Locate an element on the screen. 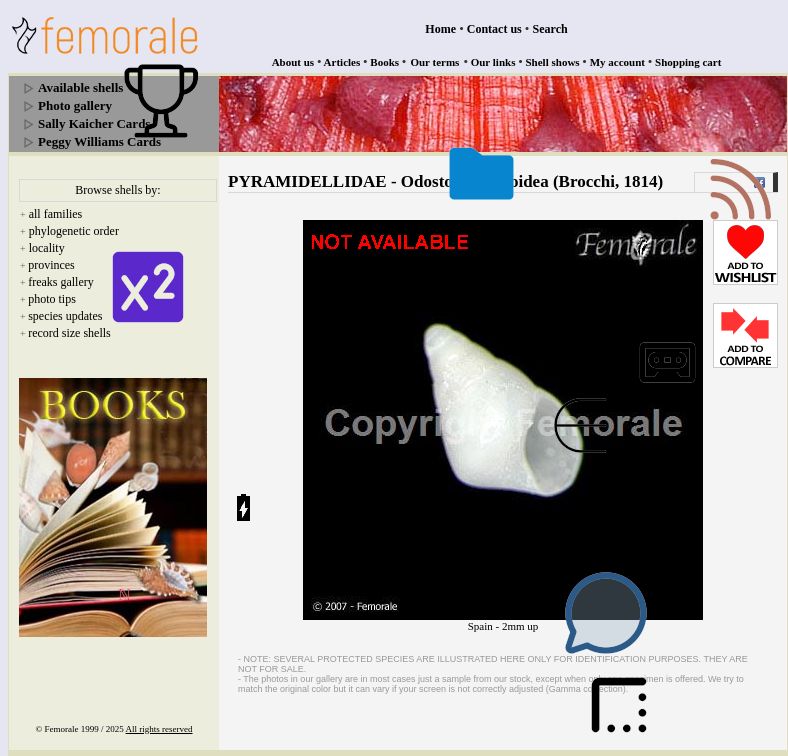  view achievements or awards is located at coordinates (161, 101).